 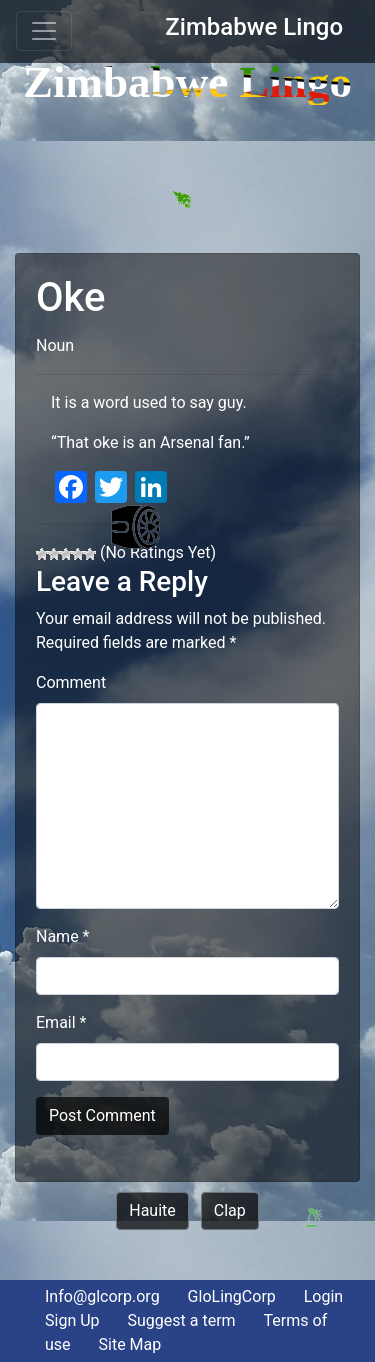 What do you see at coordinates (136, 527) in the screenshot?
I see `access turbine or engine controls` at bounding box center [136, 527].